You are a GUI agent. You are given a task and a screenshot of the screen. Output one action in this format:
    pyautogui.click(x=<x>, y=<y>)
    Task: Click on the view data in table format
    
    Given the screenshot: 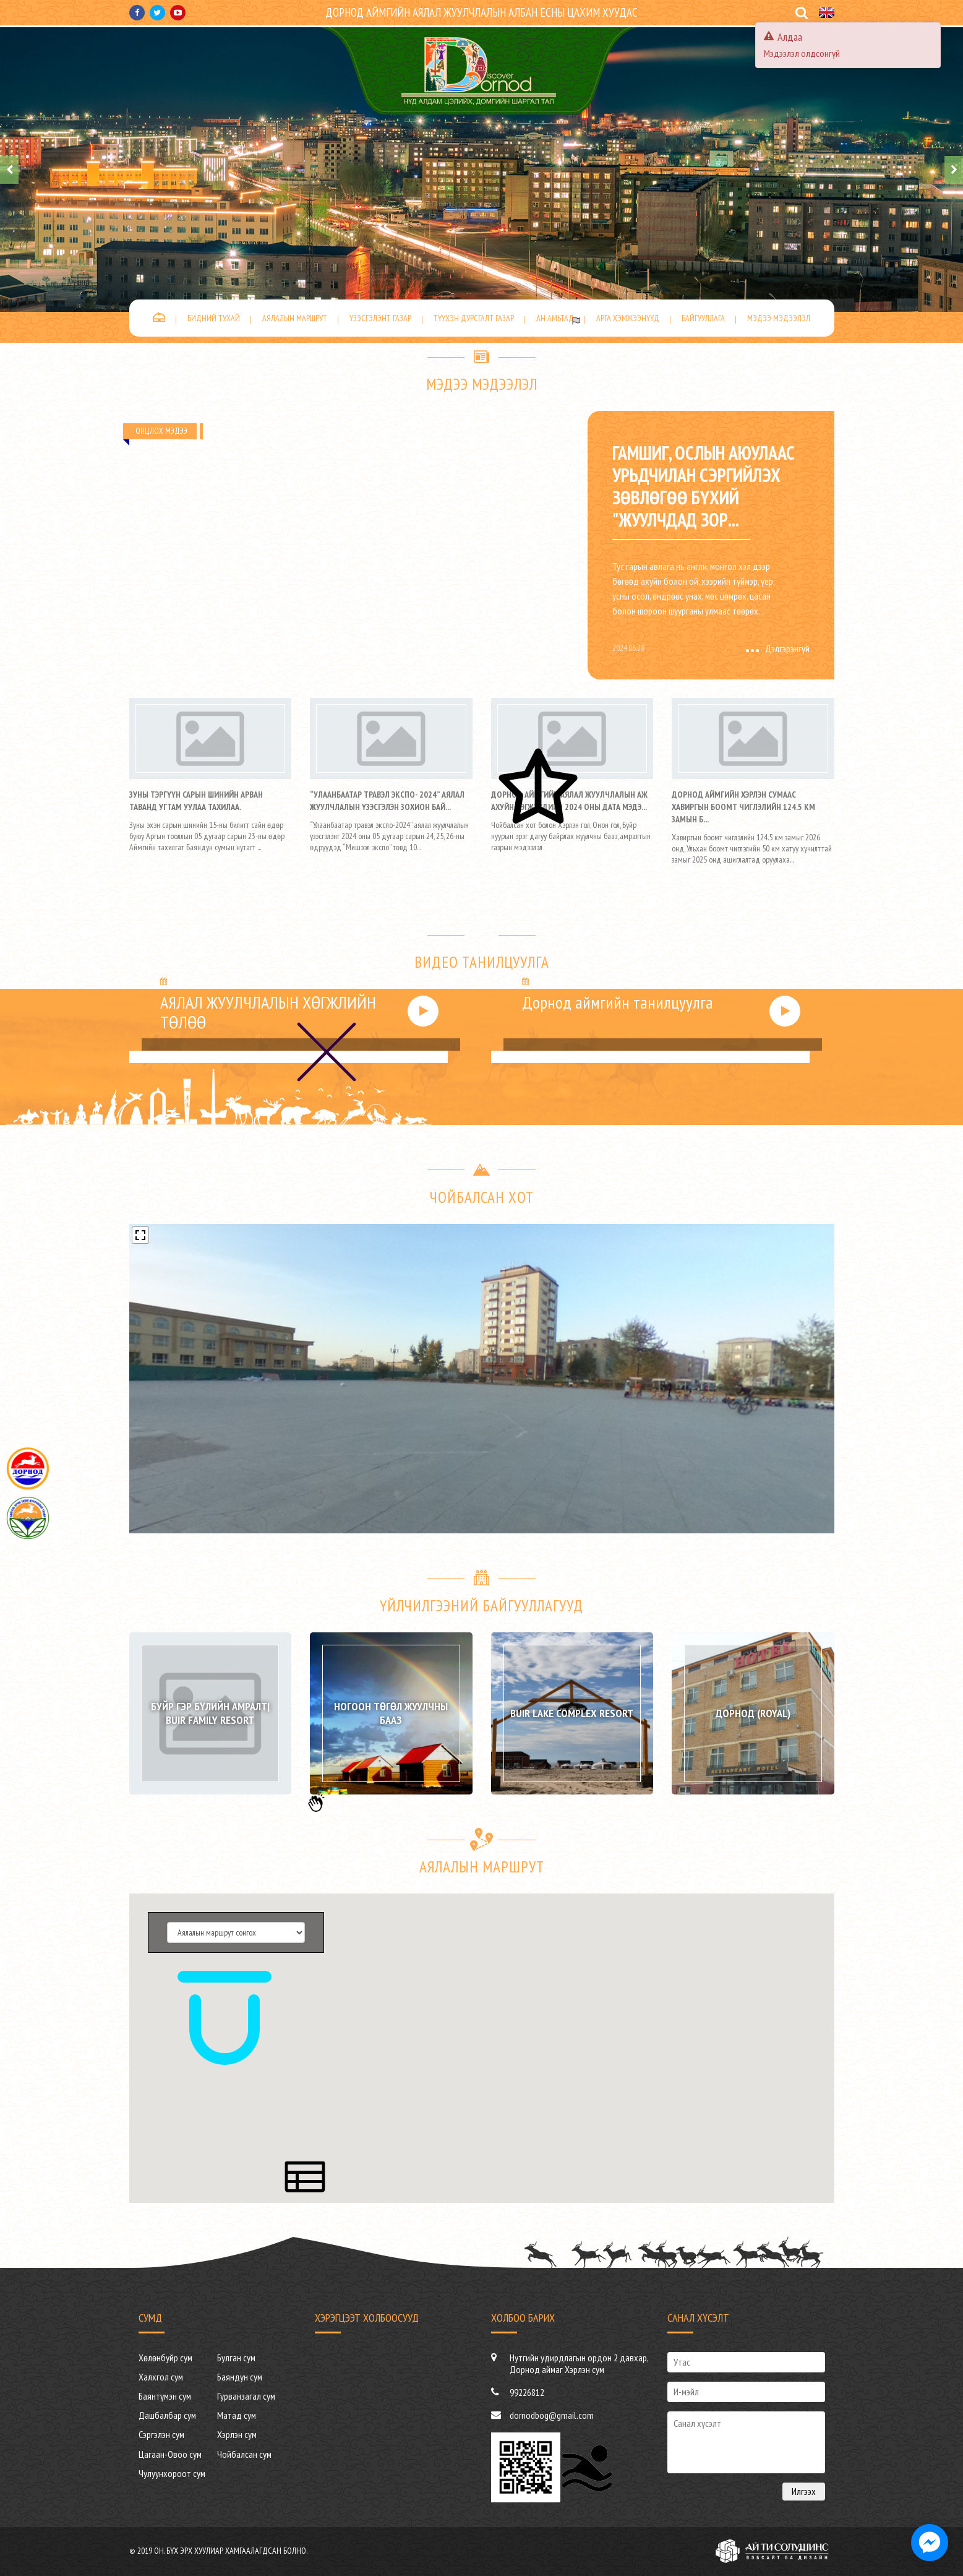 What is the action you would take?
    pyautogui.click(x=305, y=2177)
    